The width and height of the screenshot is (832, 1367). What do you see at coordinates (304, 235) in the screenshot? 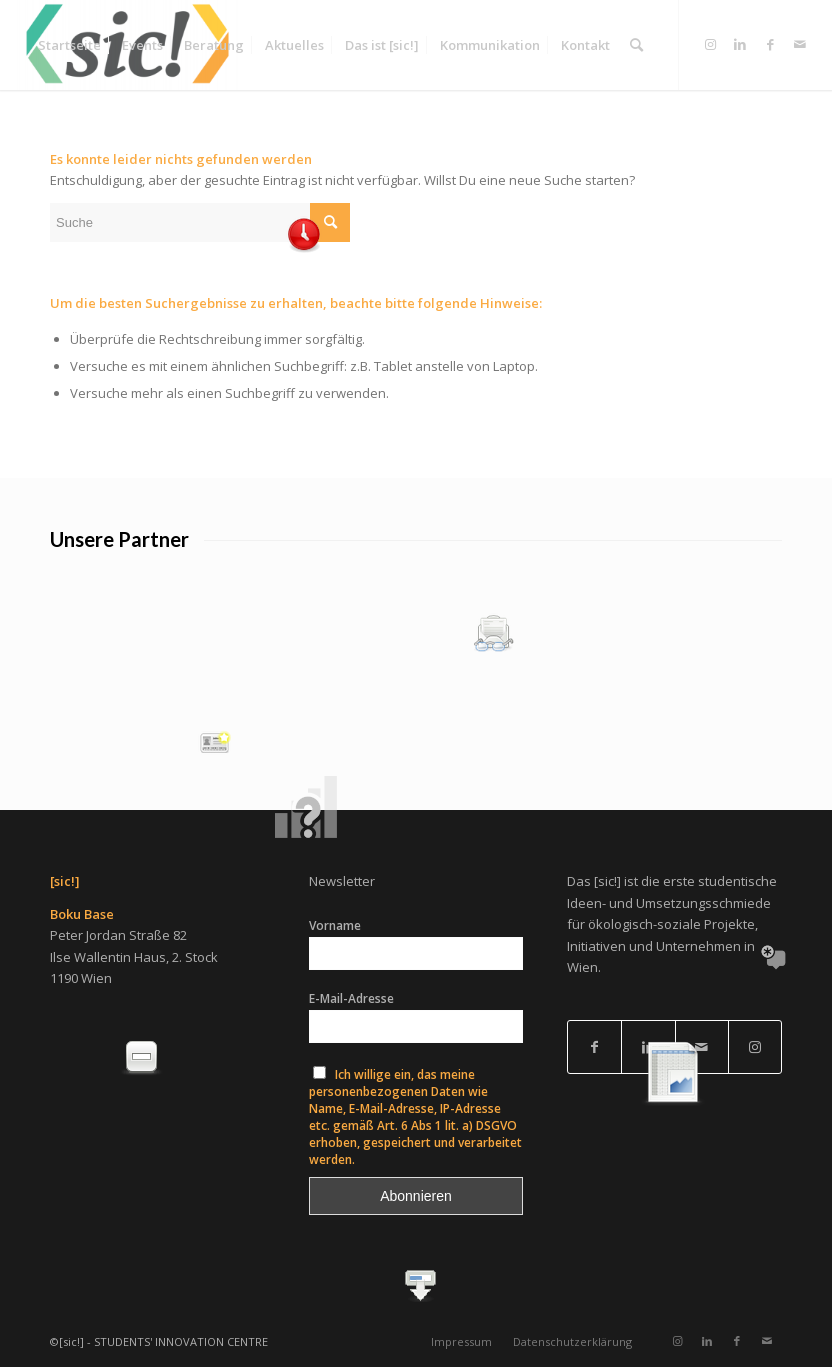
I see `indicates an urgent or time-sensitive notification` at bounding box center [304, 235].